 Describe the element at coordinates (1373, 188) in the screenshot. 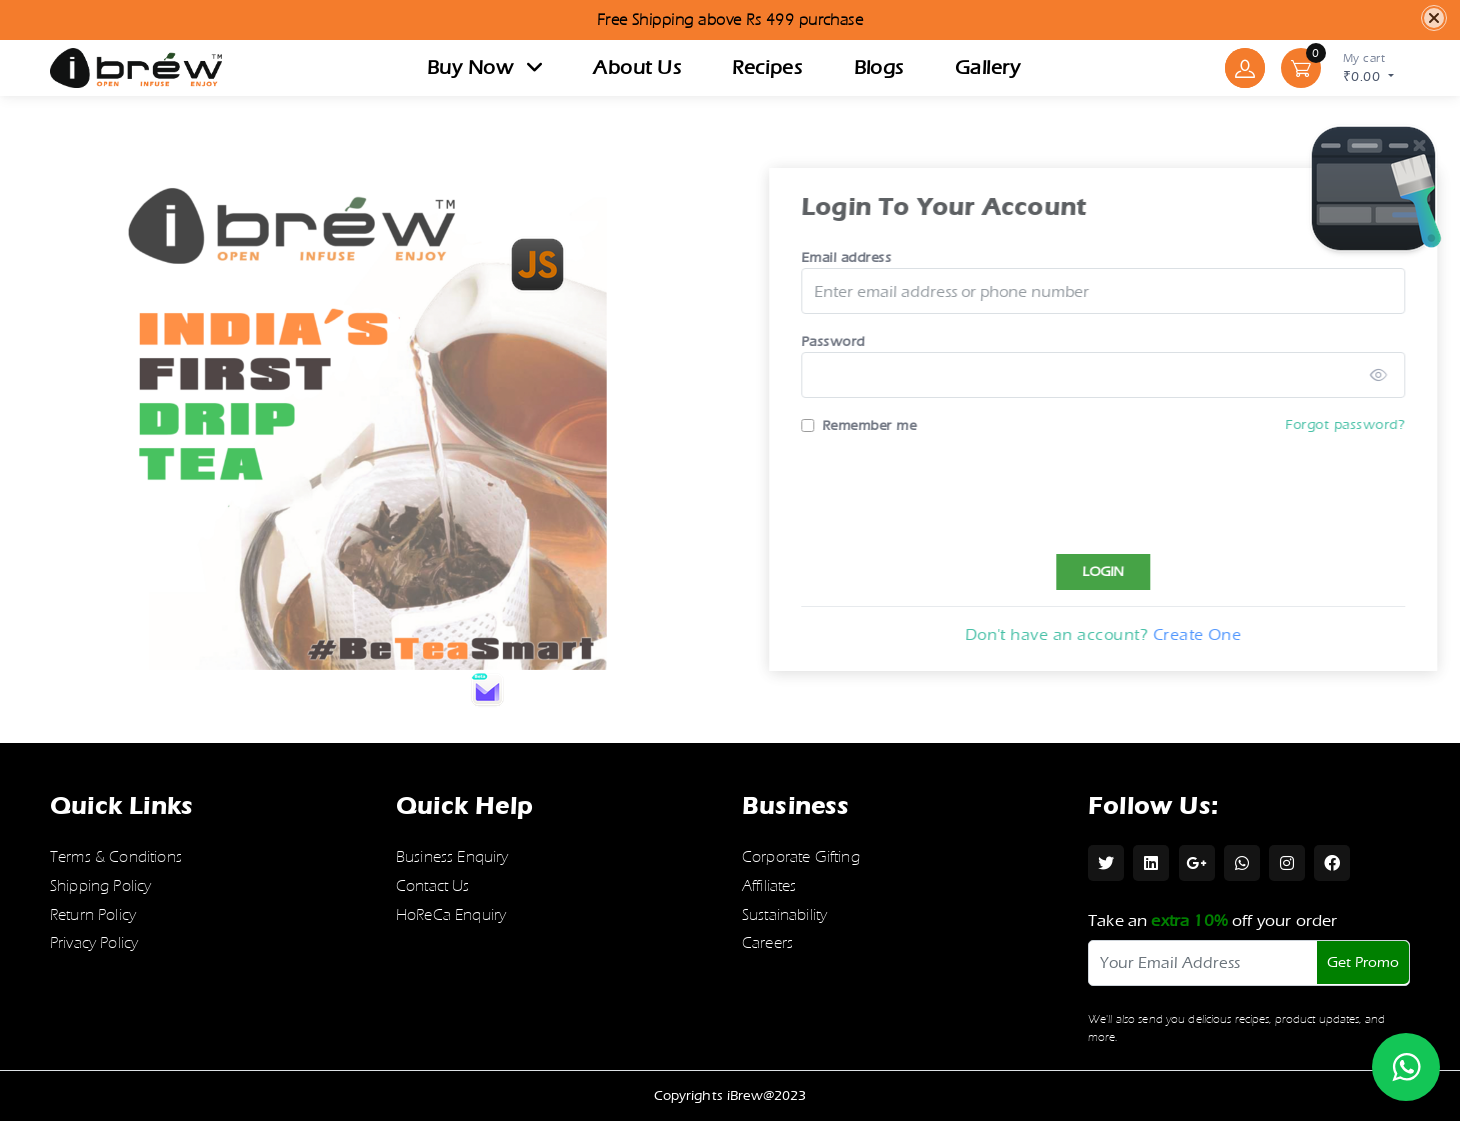

I see `open AdwSteamGtk to customize Steam's appearance` at that location.